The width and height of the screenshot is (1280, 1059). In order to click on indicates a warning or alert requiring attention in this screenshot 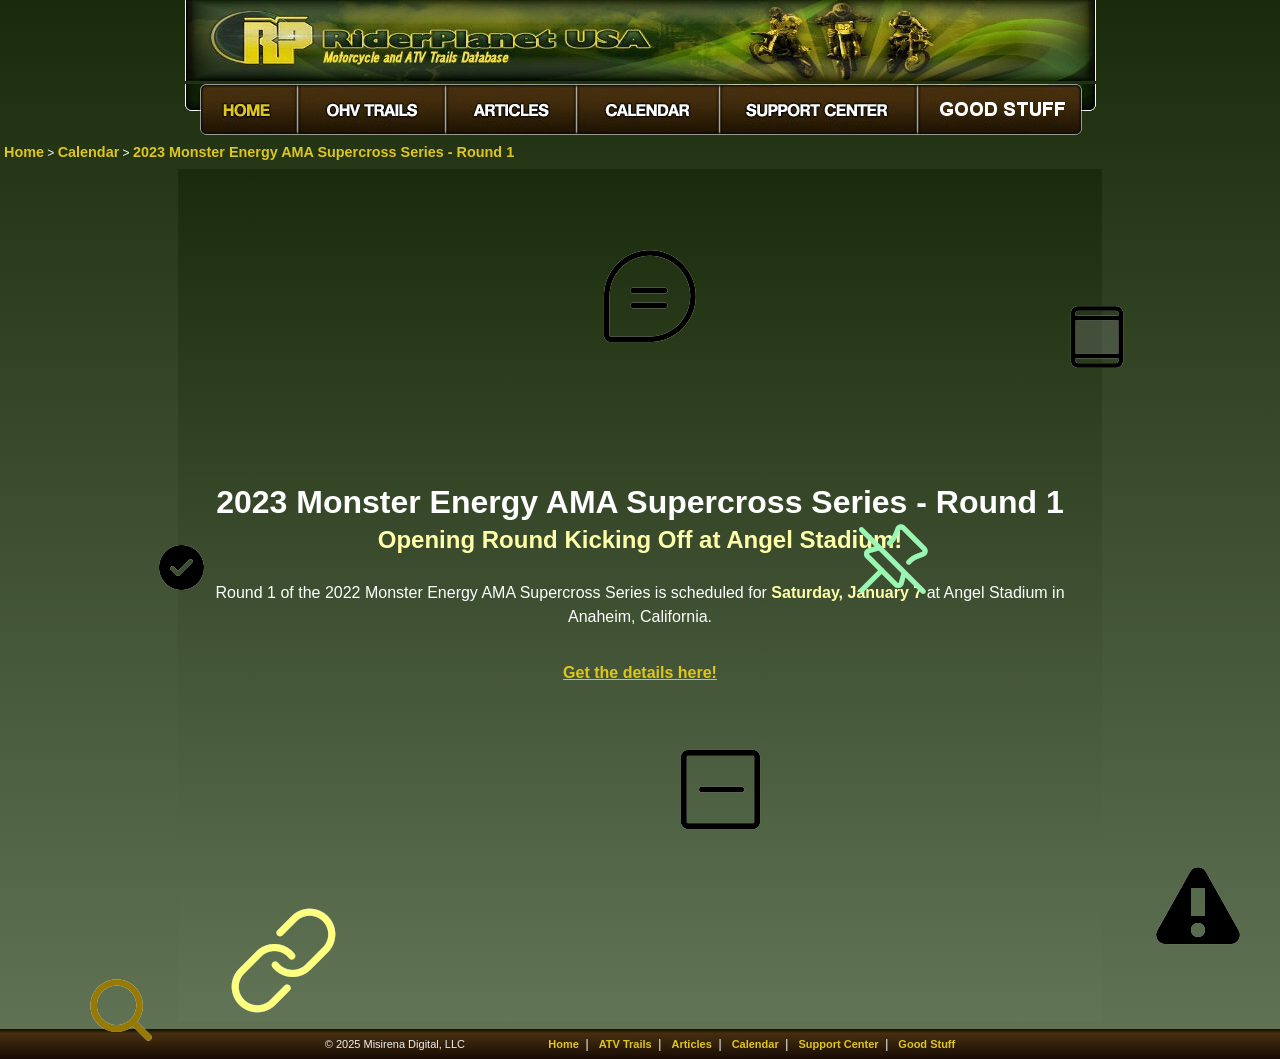, I will do `click(1198, 909)`.